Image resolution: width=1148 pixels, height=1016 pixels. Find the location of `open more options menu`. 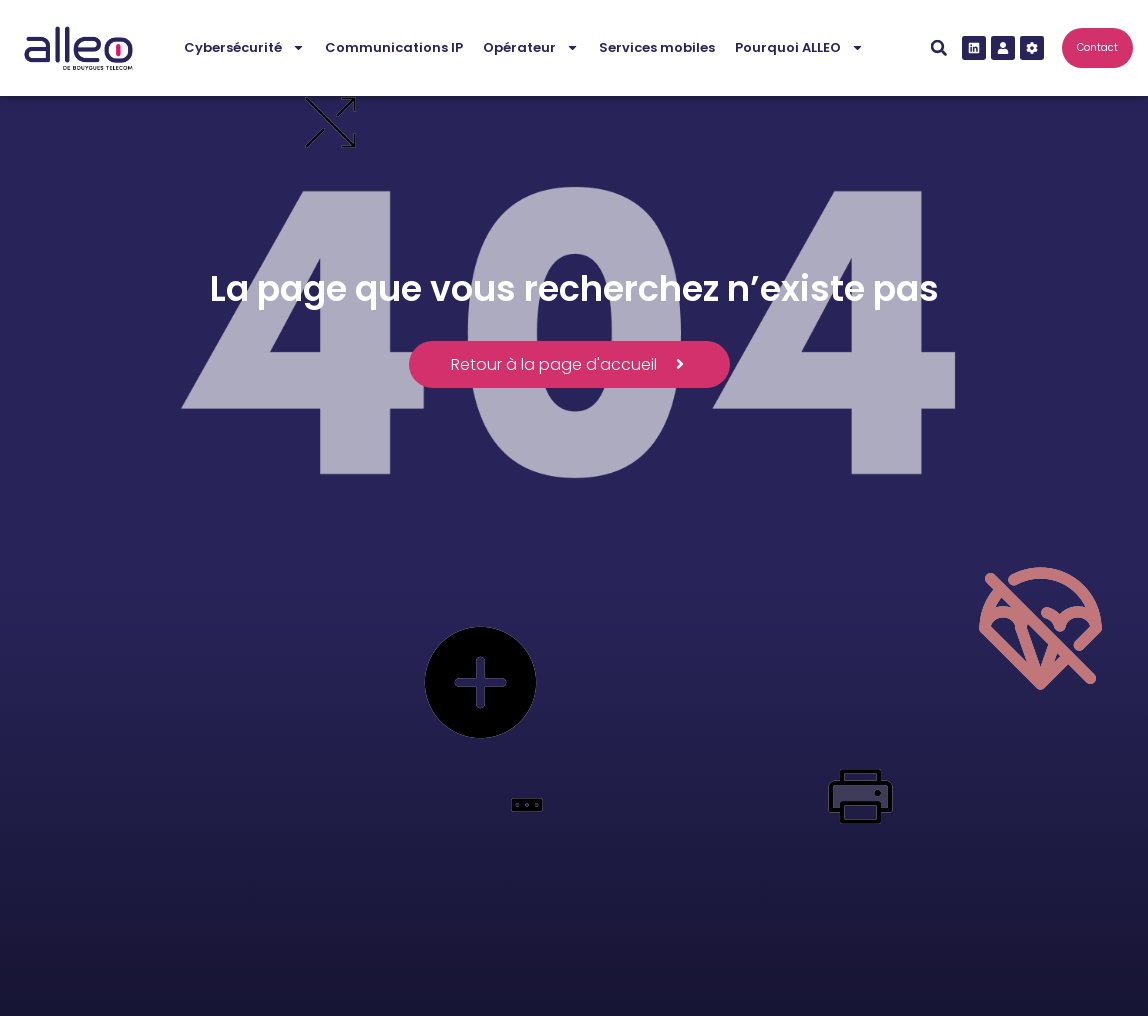

open more options menu is located at coordinates (527, 805).